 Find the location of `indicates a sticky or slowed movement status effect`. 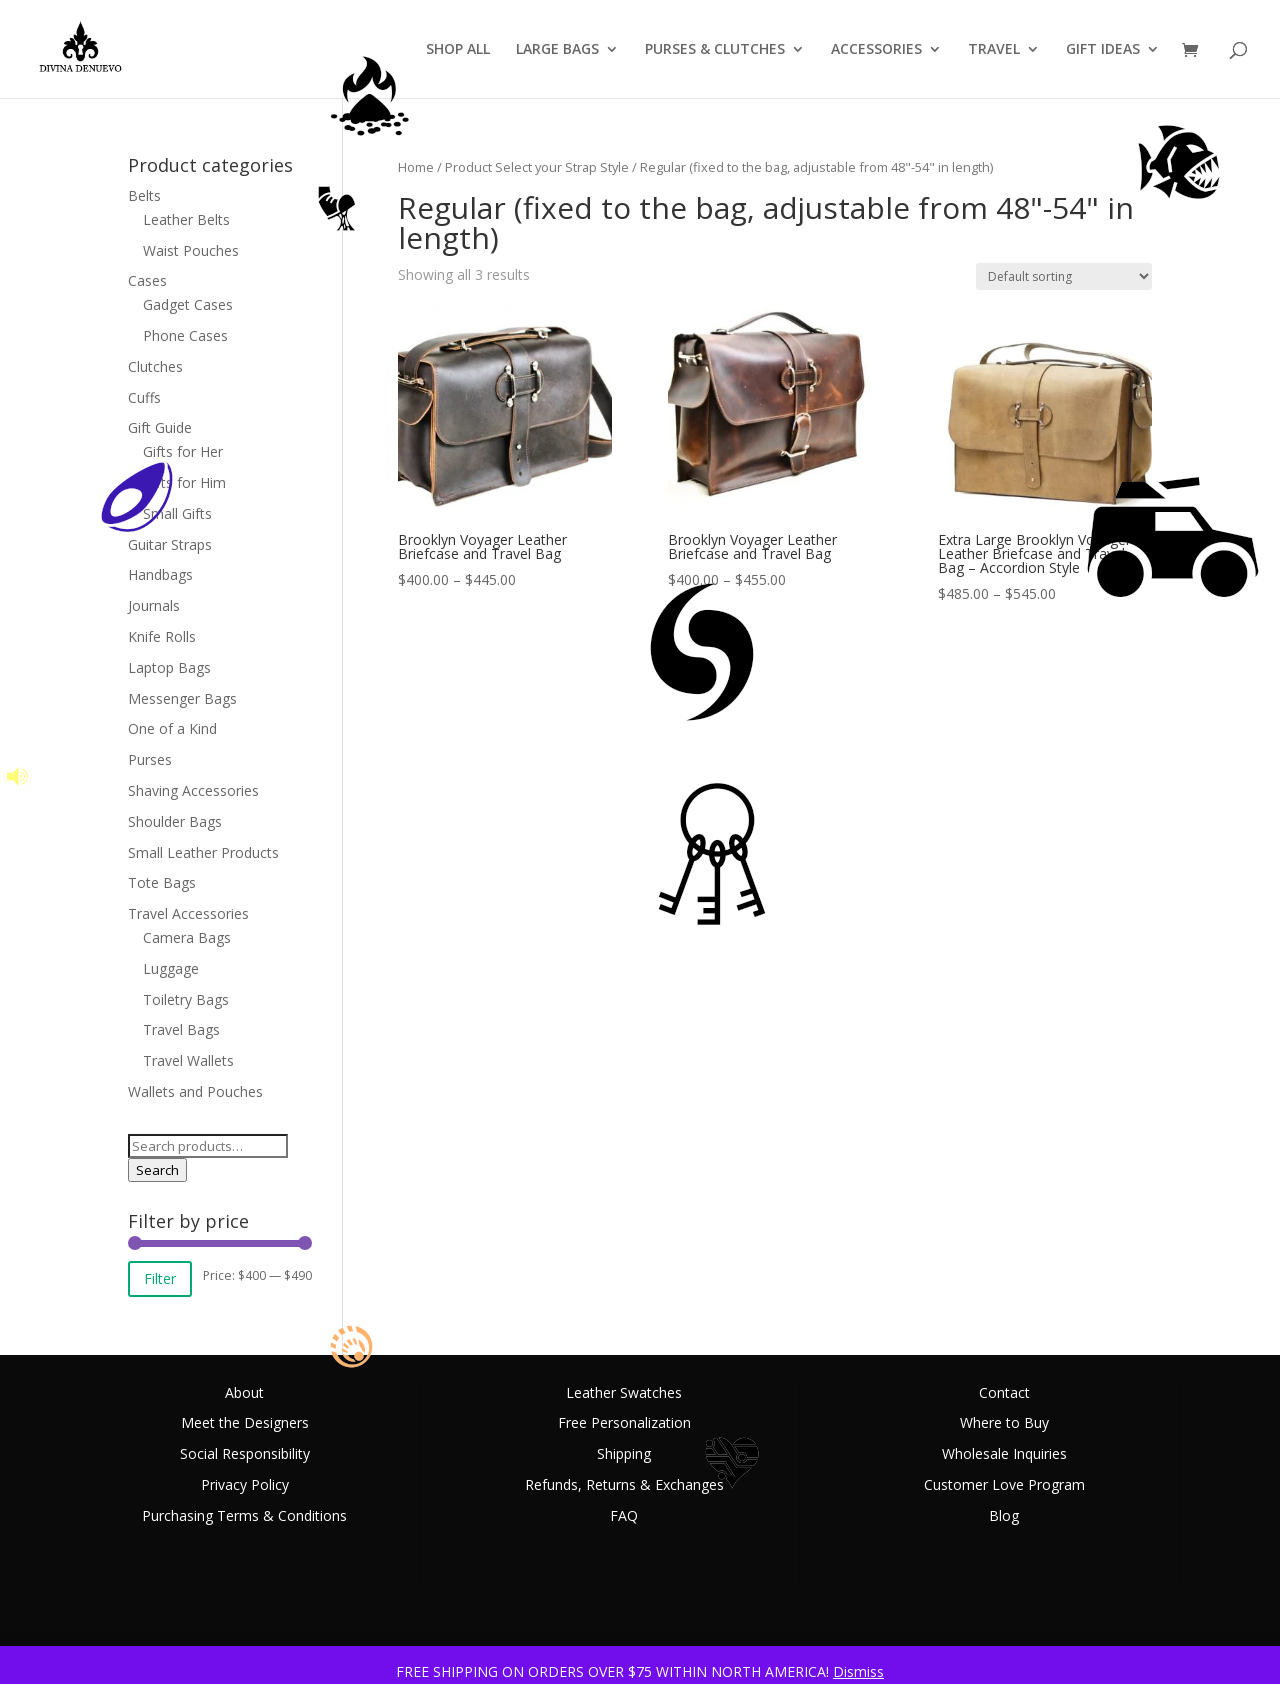

indicates a sticky or slowed movement status effect is located at coordinates (340, 208).